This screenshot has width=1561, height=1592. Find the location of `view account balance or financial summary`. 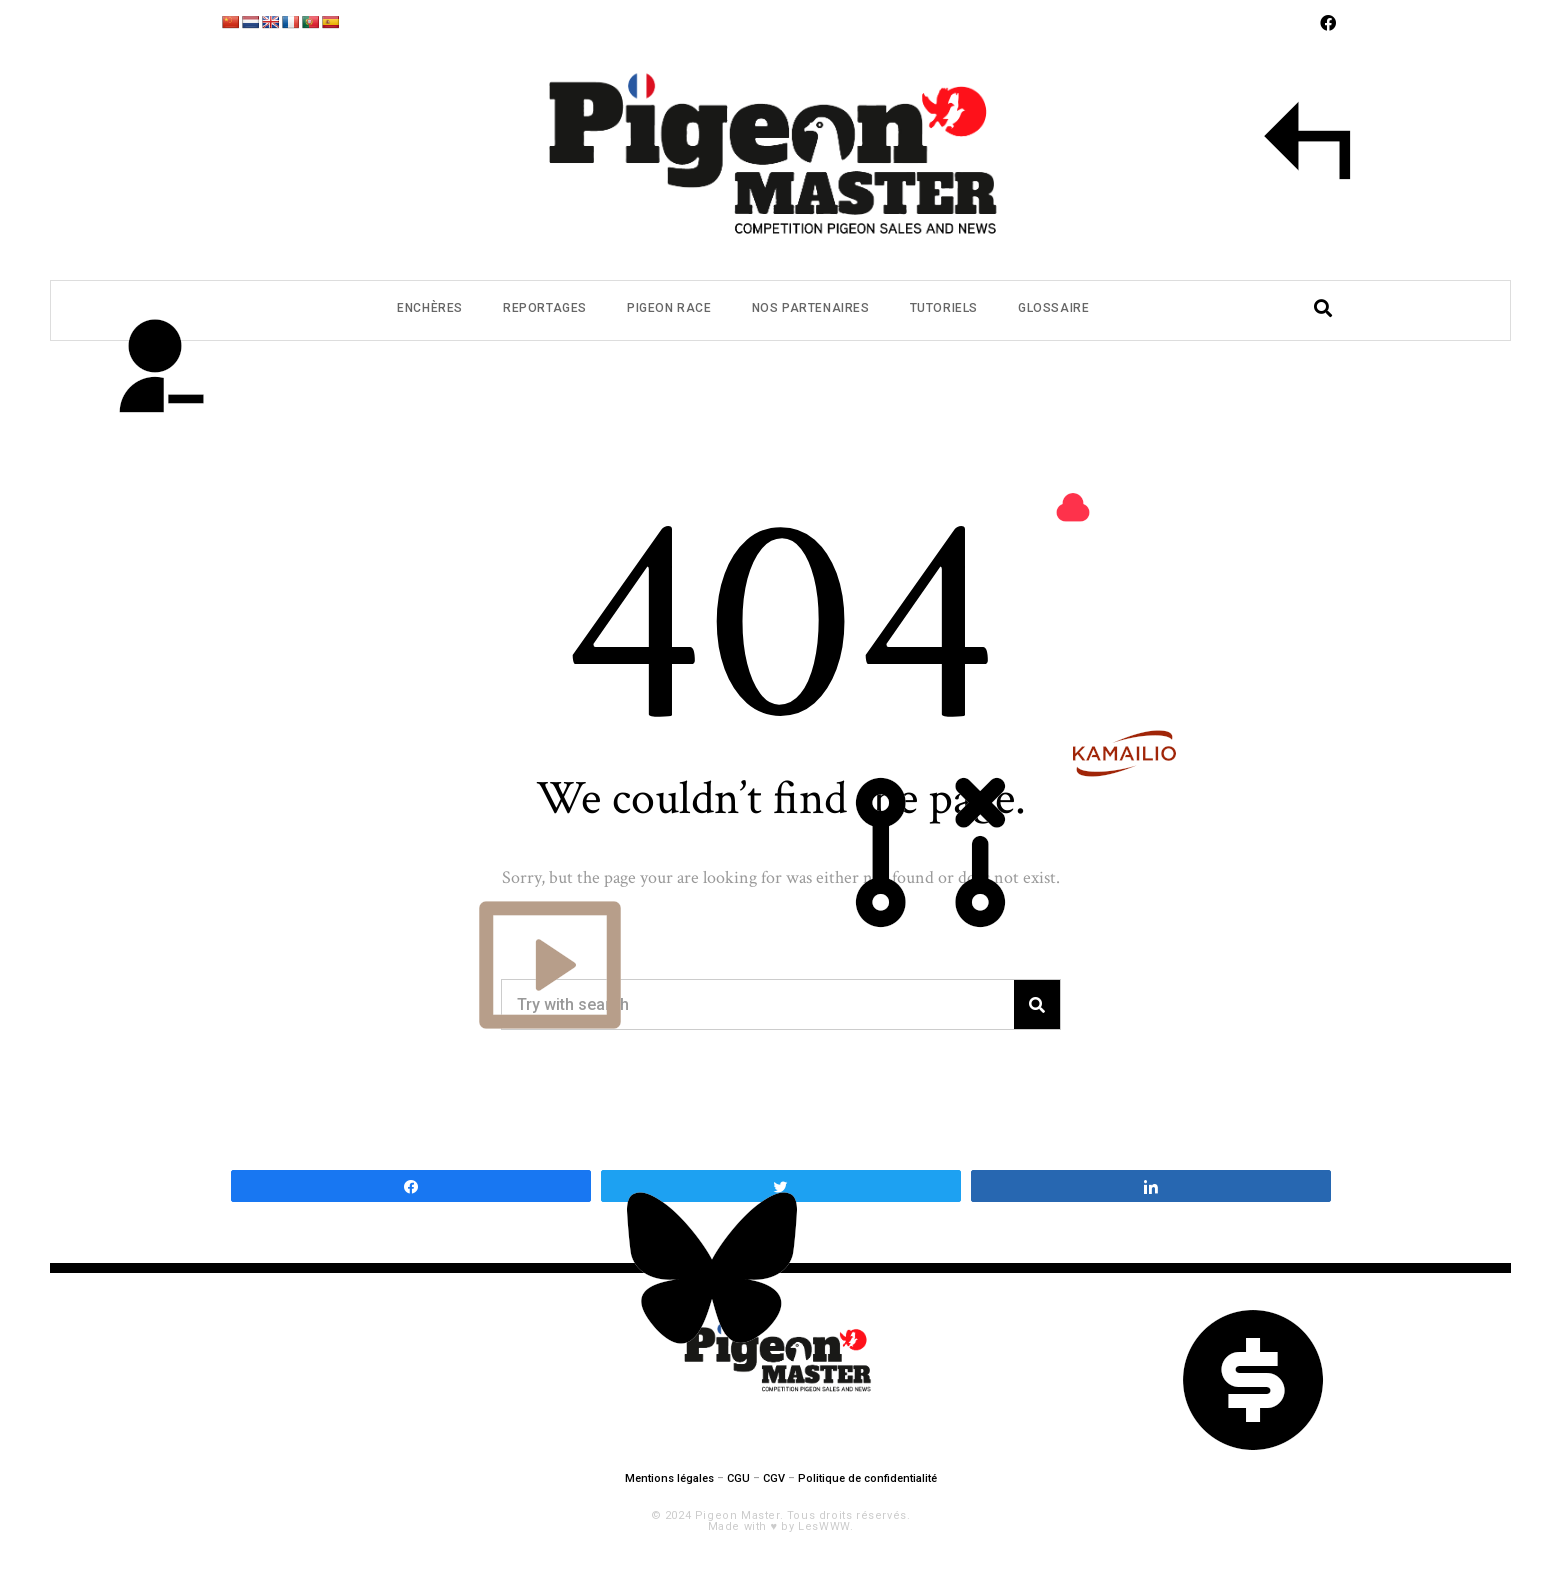

view account balance or financial summary is located at coordinates (1253, 1380).